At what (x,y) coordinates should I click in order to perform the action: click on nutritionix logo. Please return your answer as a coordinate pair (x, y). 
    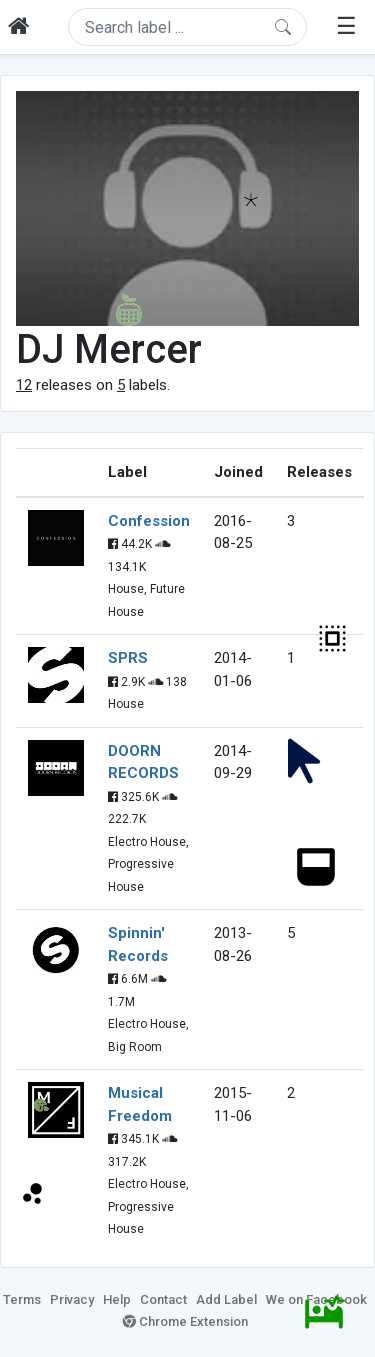
    Looking at the image, I should click on (129, 310).